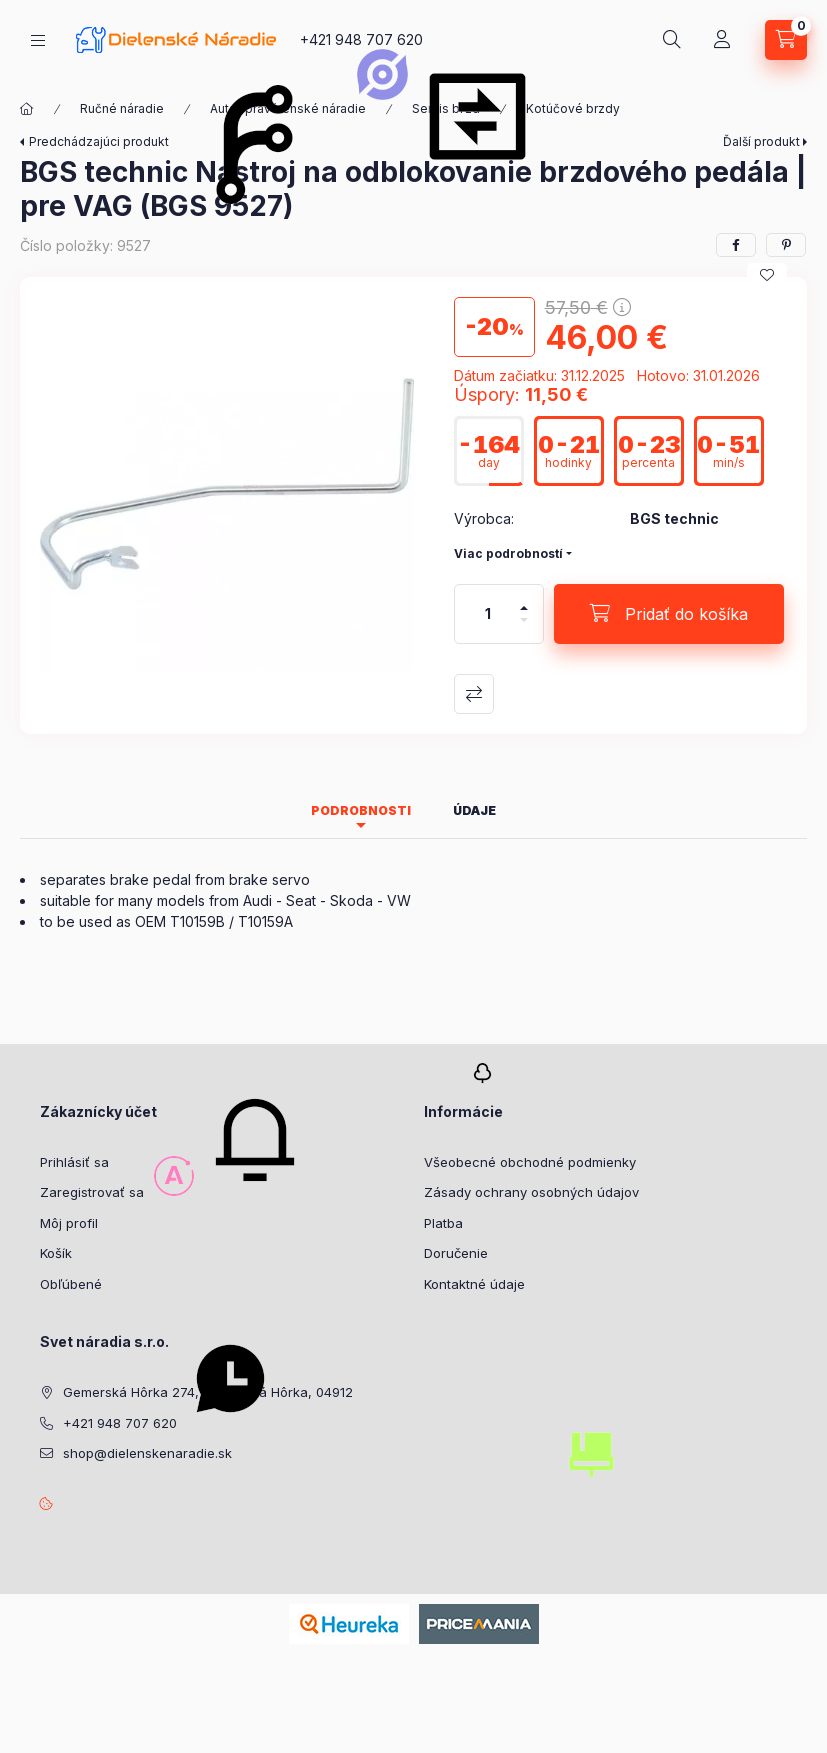 This screenshot has height=1753, width=827. I want to click on notification or alert indicator, so click(255, 1138).